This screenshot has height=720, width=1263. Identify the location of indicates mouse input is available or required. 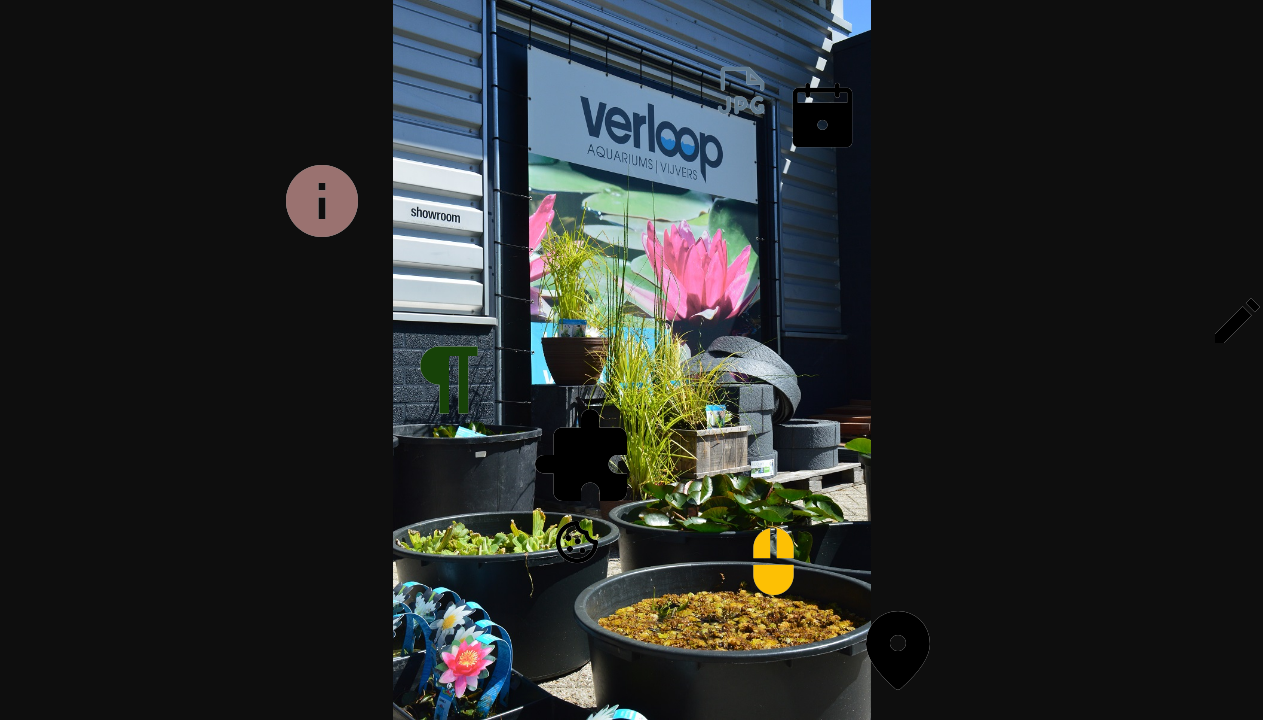
(773, 561).